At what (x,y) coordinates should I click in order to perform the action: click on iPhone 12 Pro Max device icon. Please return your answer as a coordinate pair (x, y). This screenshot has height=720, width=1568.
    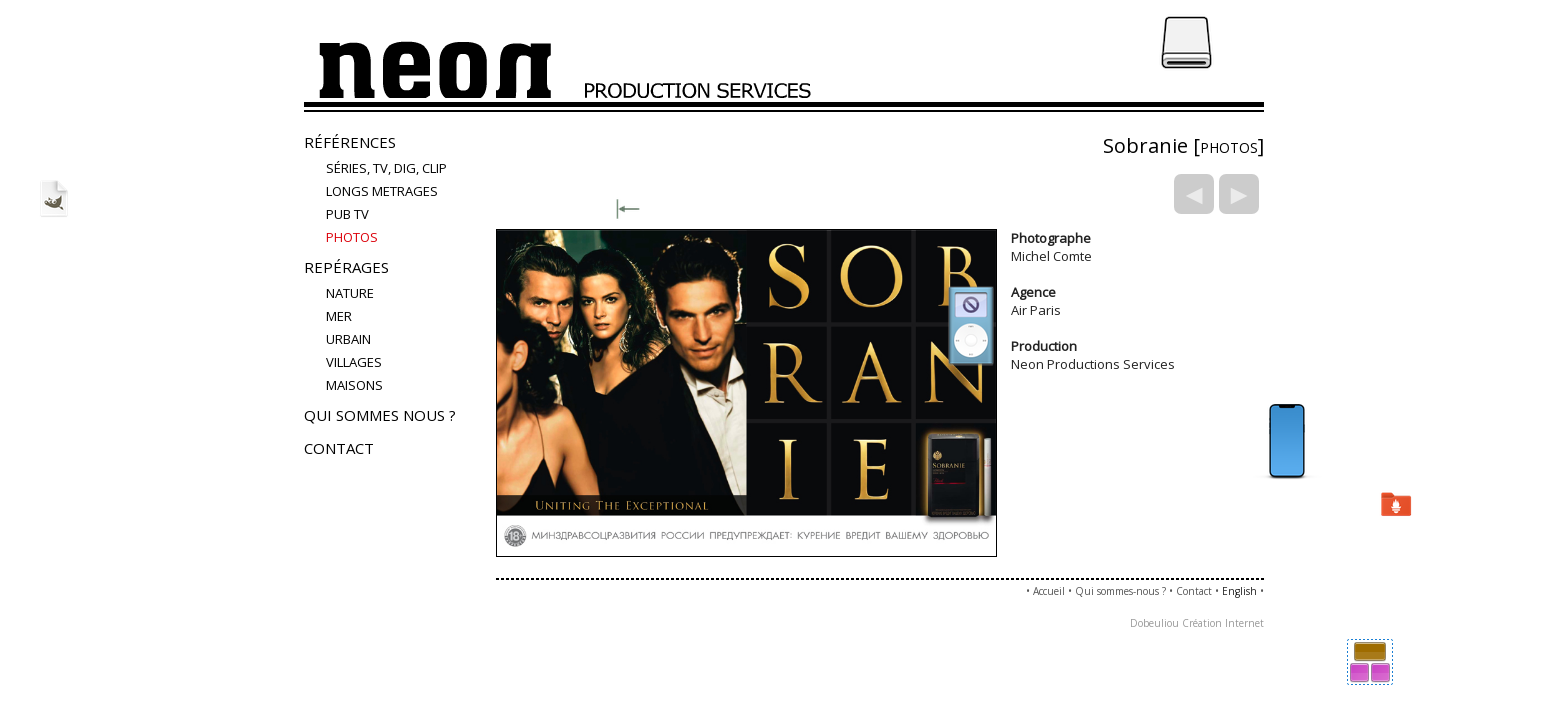
    Looking at the image, I should click on (1287, 442).